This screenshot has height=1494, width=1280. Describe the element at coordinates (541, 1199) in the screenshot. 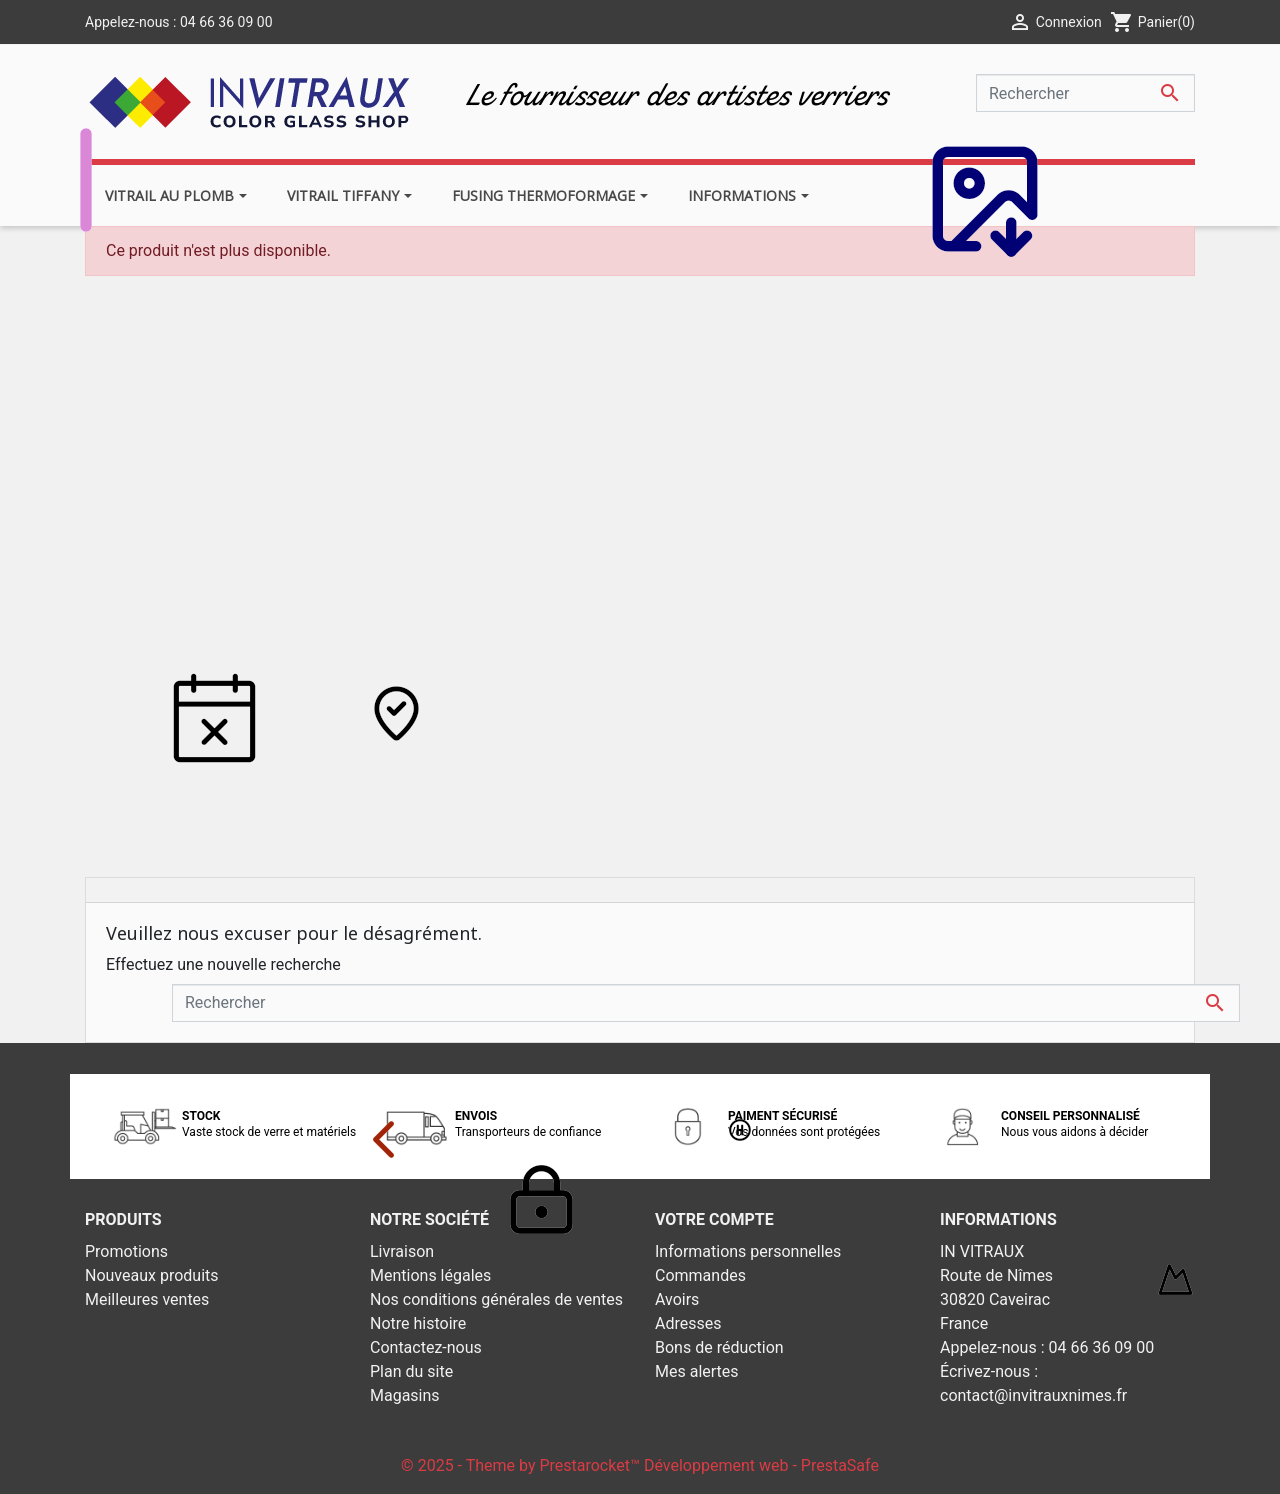

I see `indicates a locked or secured item` at that location.